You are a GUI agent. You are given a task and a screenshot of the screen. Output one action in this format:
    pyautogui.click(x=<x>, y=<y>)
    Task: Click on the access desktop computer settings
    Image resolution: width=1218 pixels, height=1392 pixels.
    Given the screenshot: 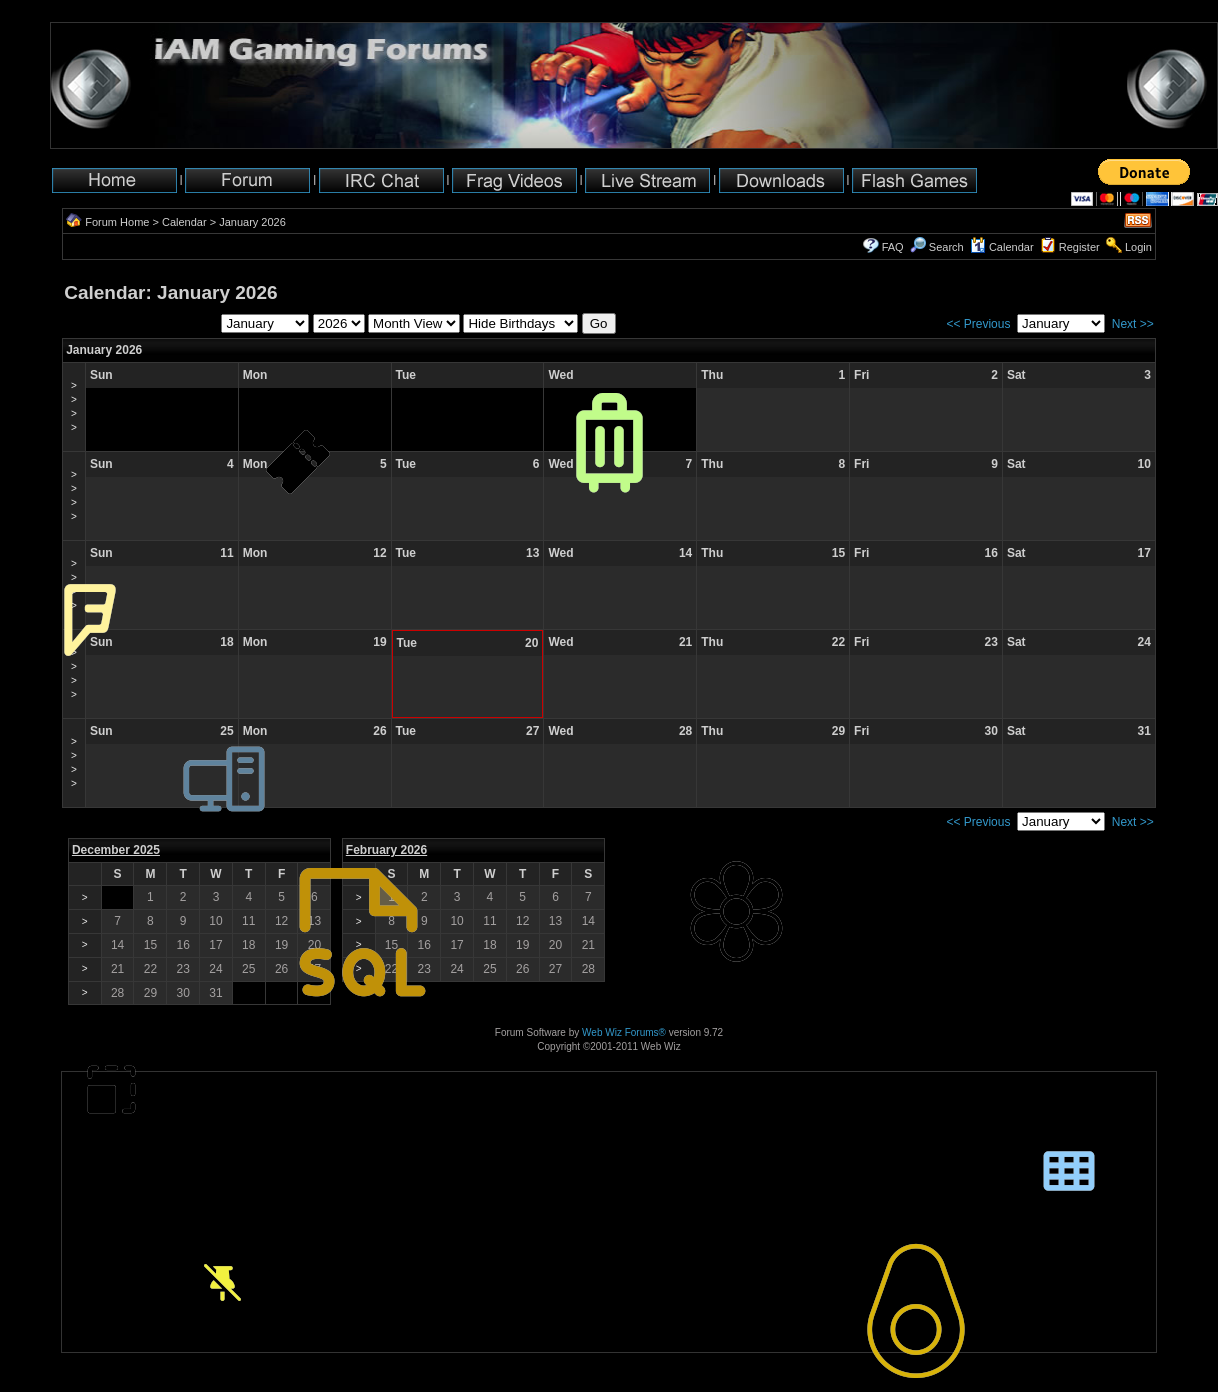 What is the action you would take?
    pyautogui.click(x=224, y=779)
    